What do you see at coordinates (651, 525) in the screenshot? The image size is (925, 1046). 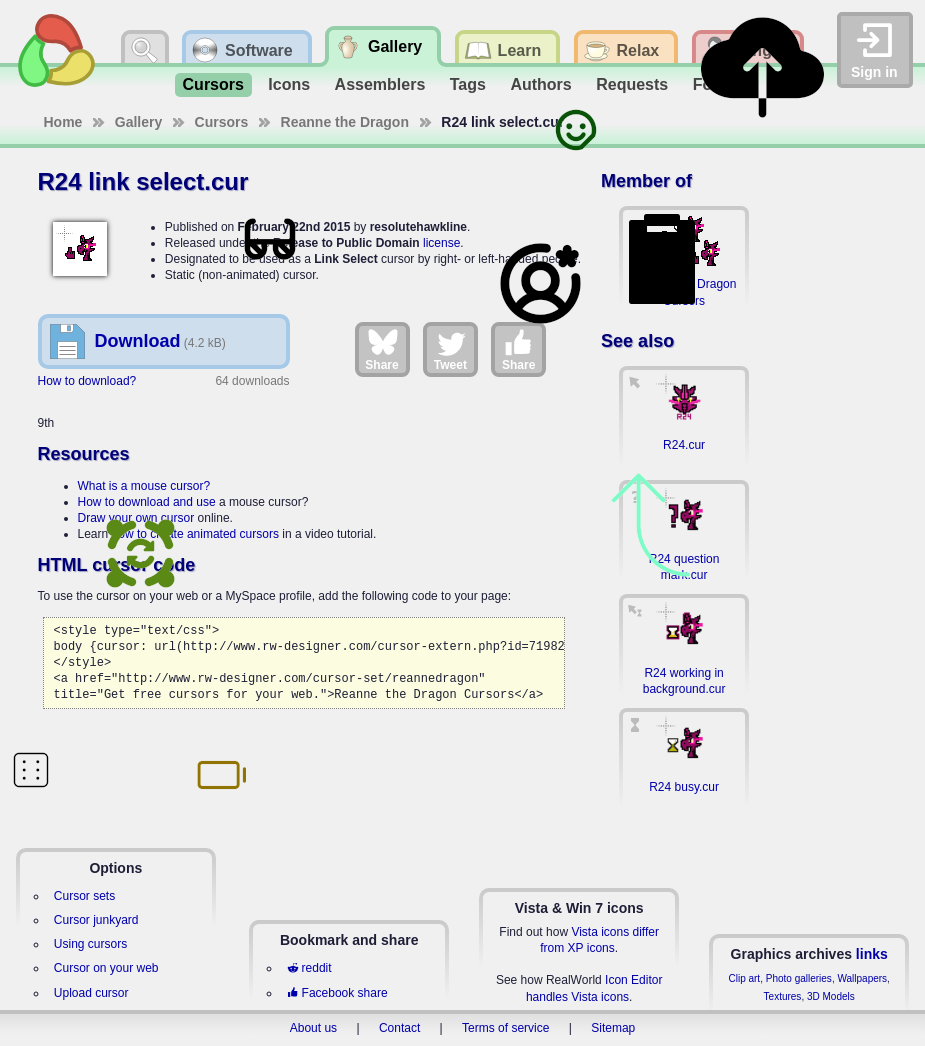 I see `go back and up in navigation hierarchy` at bounding box center [651, 525].